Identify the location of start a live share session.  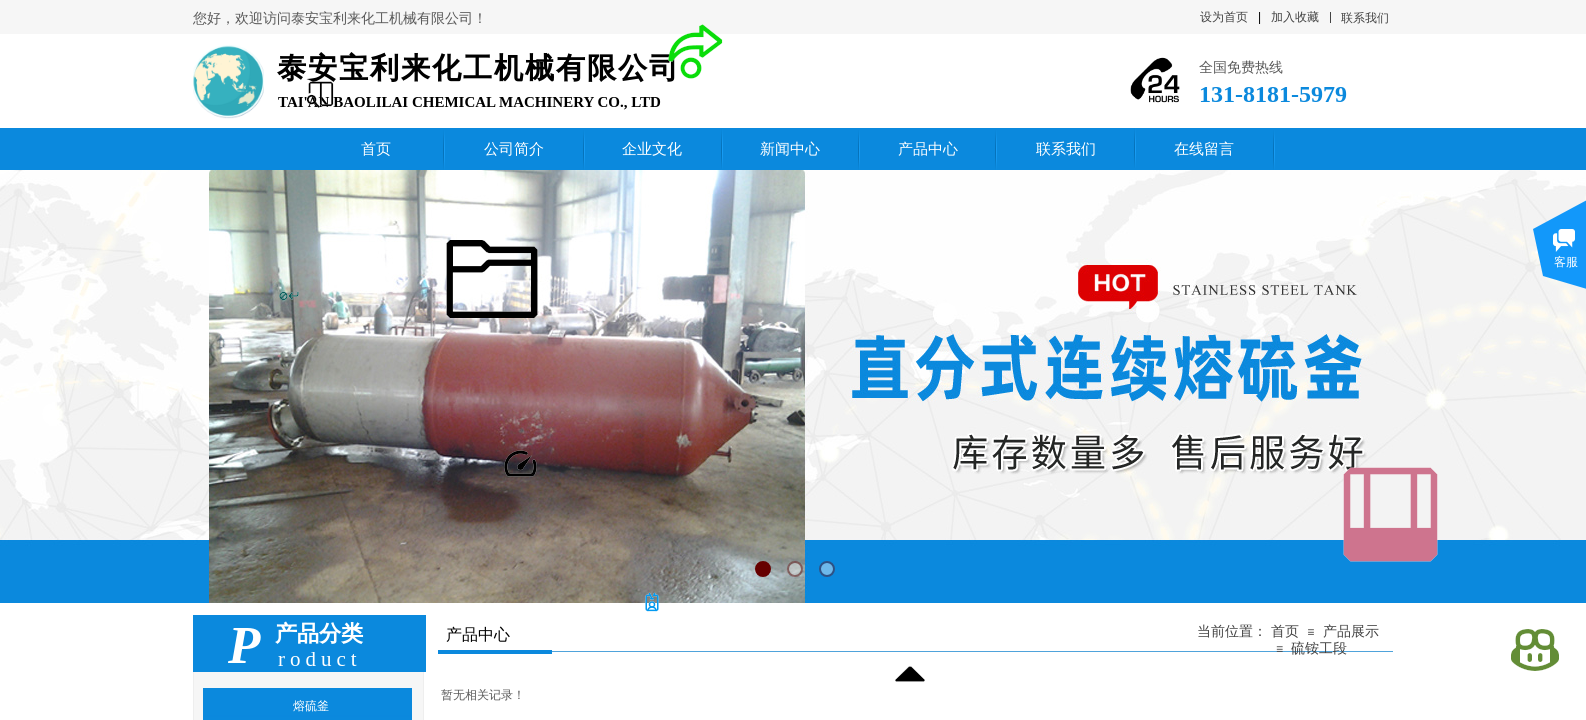
(695, 51).